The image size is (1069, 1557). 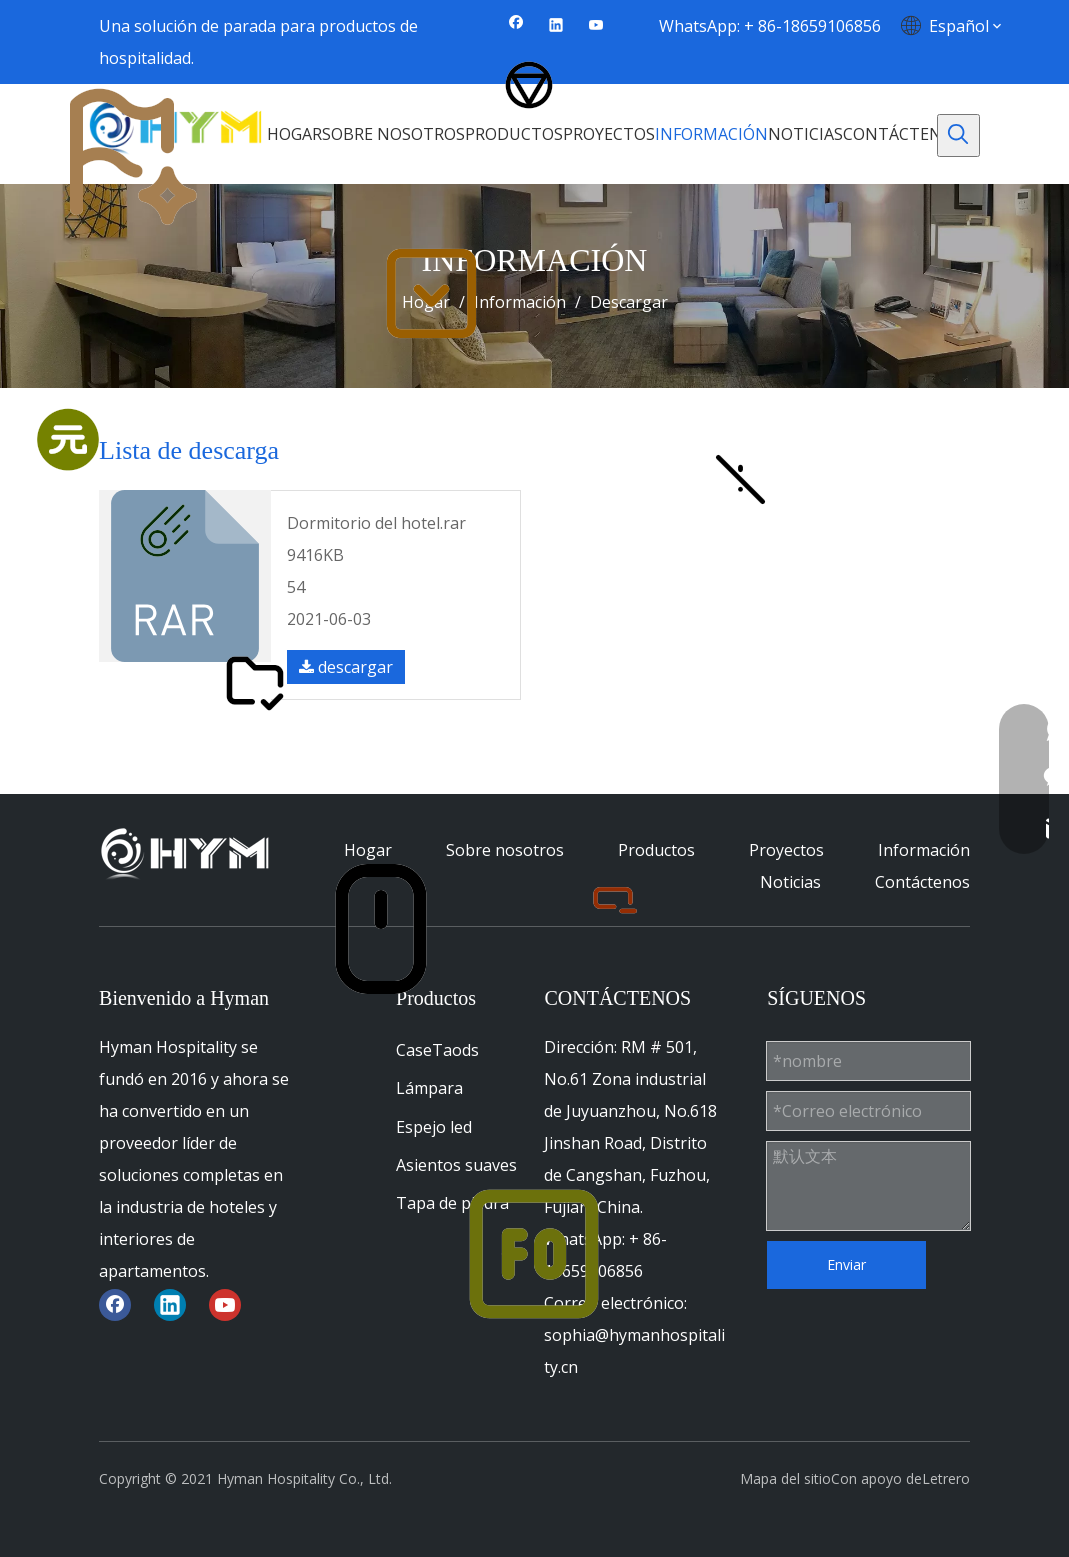 I want to click on remove a variable from your code, so click(x=613, y=898).